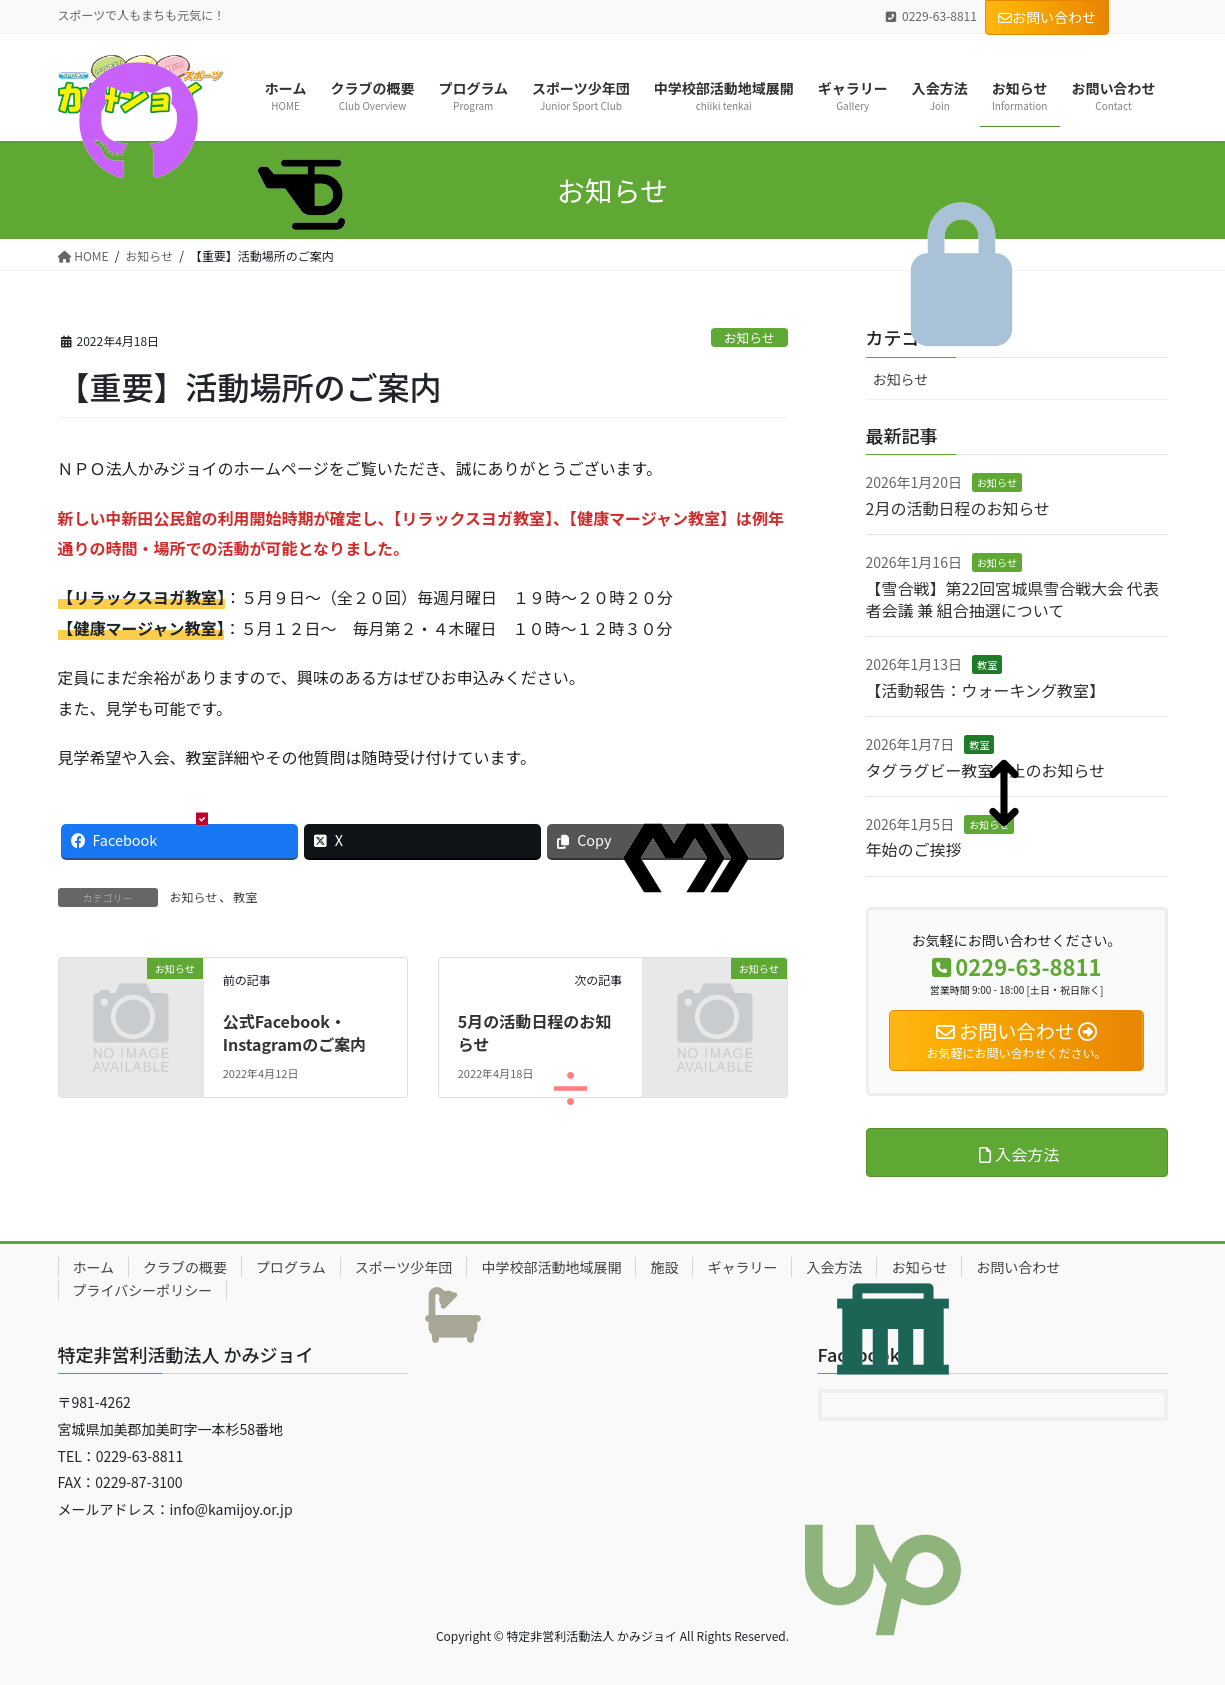 This screenshot has height=1685, width=1225. Describe the element at coordinates (202, 819) in the screenshot. I see `mark task as complete` at that location.